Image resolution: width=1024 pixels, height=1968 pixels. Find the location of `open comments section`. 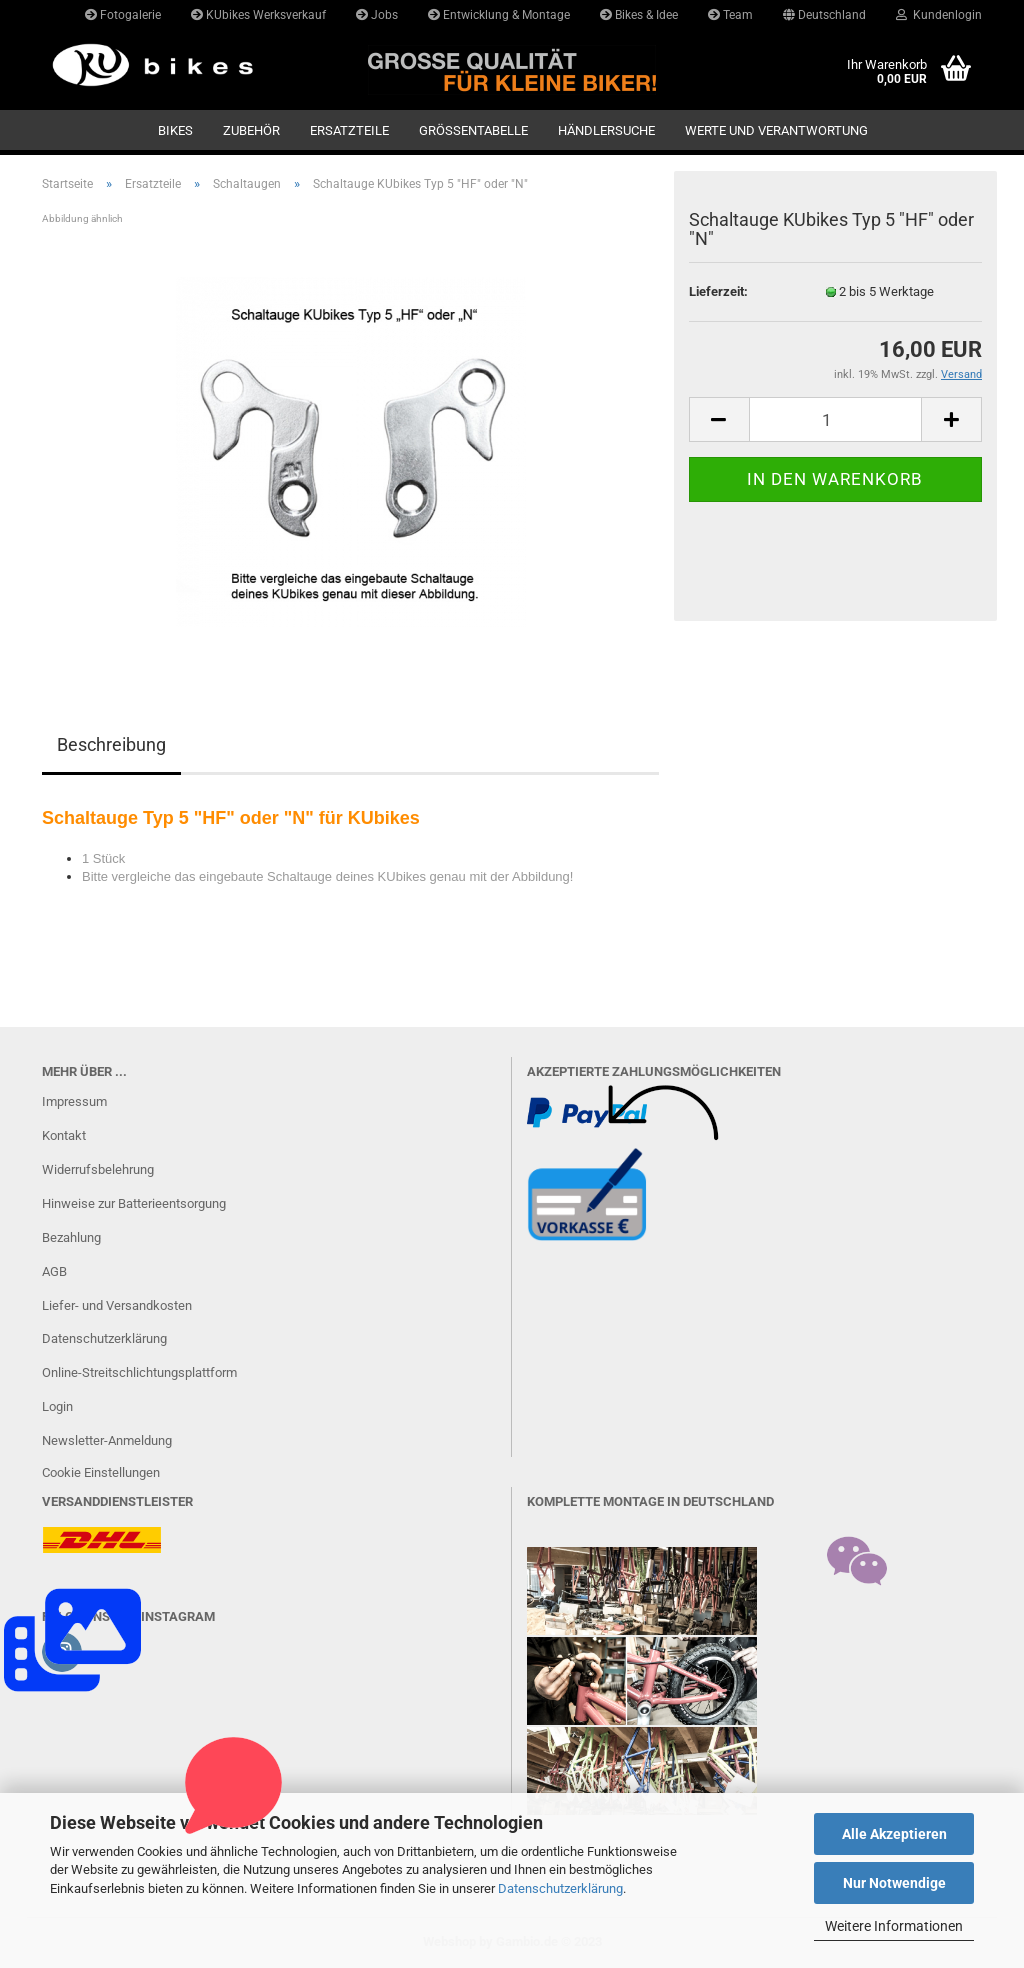

open comments section is located at coordinates (233, 1785).